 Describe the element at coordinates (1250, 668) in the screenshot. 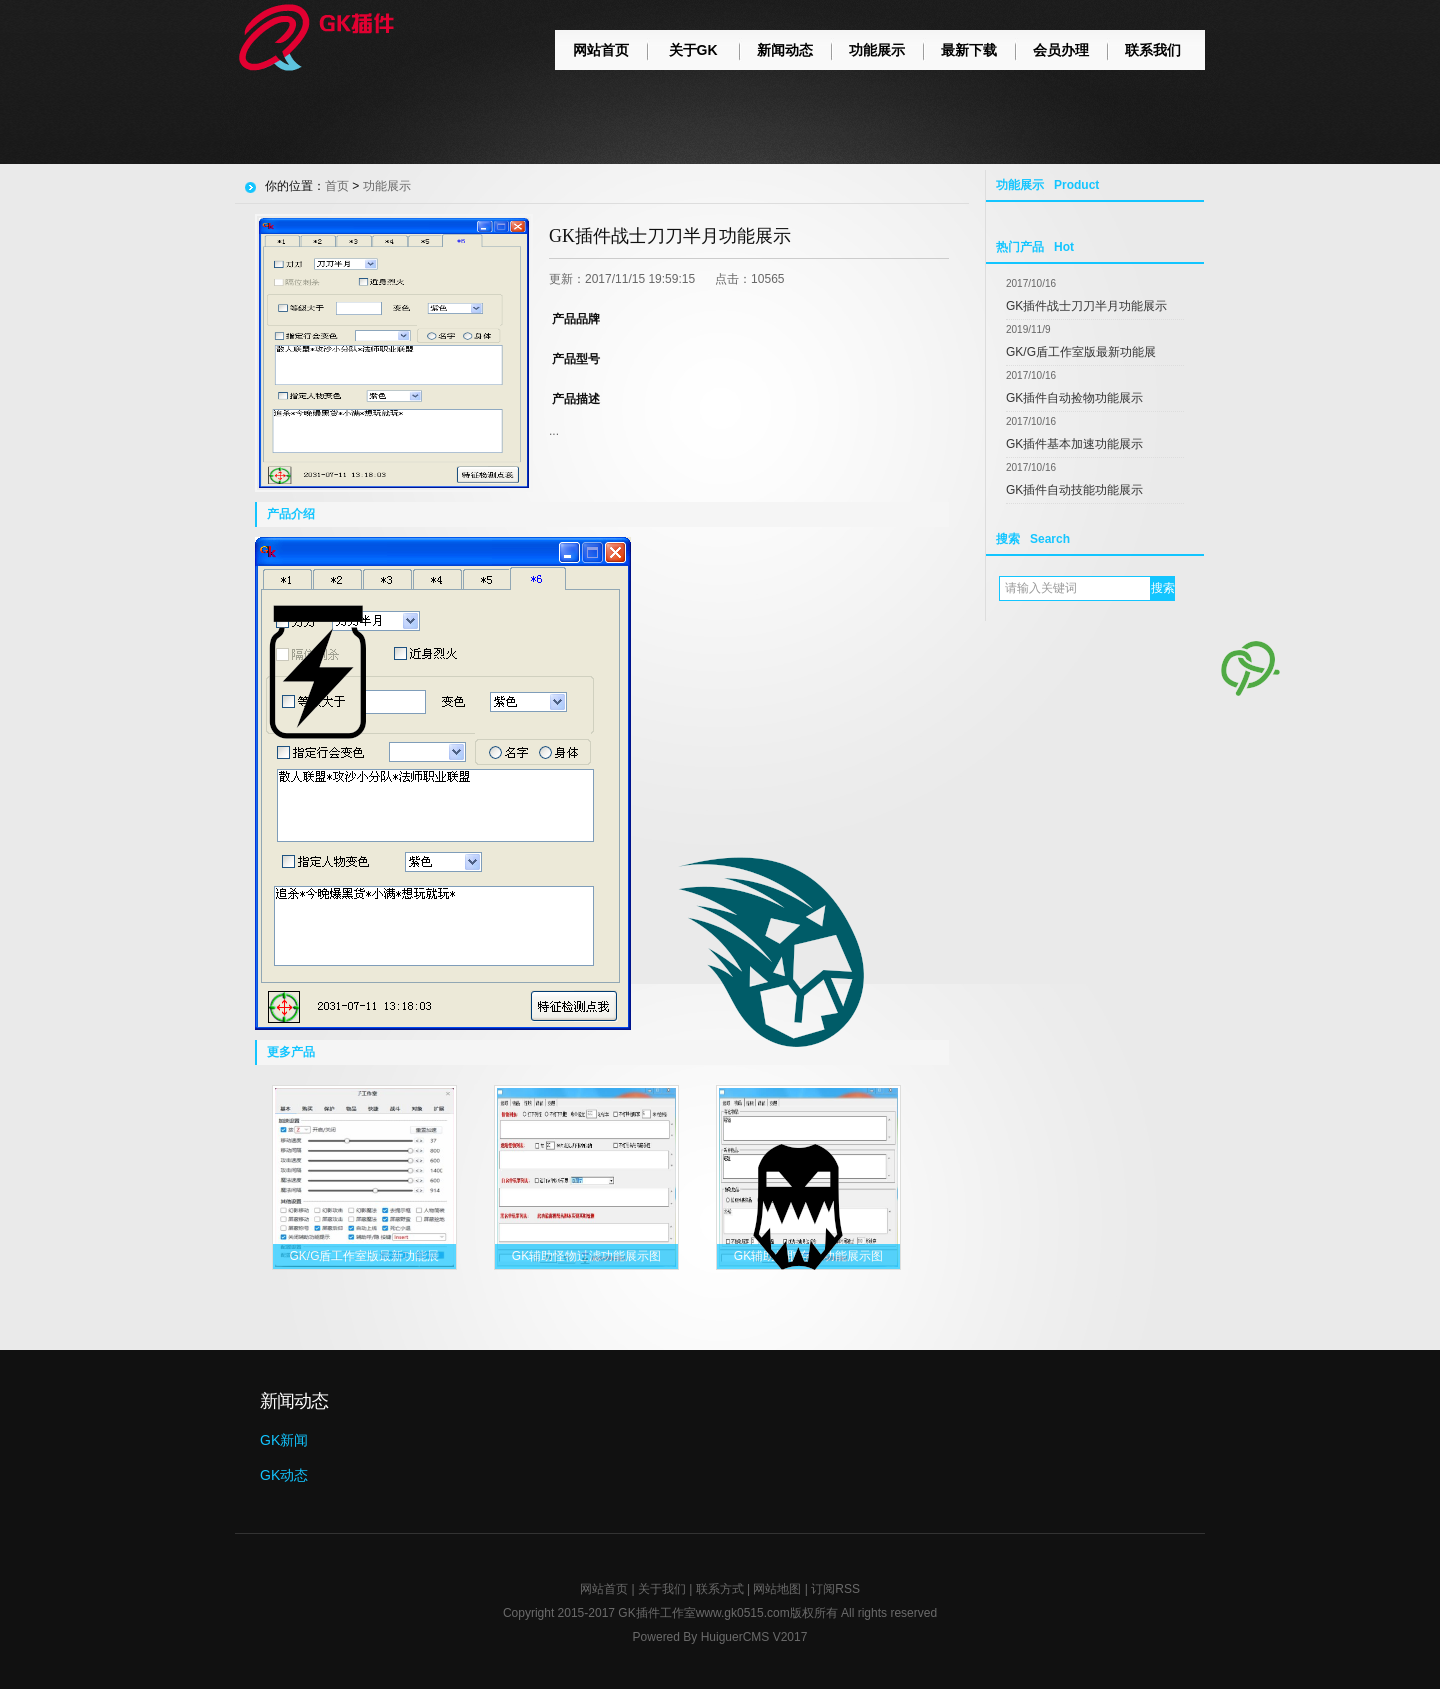

I see `browse bakery or snack items` at that location.